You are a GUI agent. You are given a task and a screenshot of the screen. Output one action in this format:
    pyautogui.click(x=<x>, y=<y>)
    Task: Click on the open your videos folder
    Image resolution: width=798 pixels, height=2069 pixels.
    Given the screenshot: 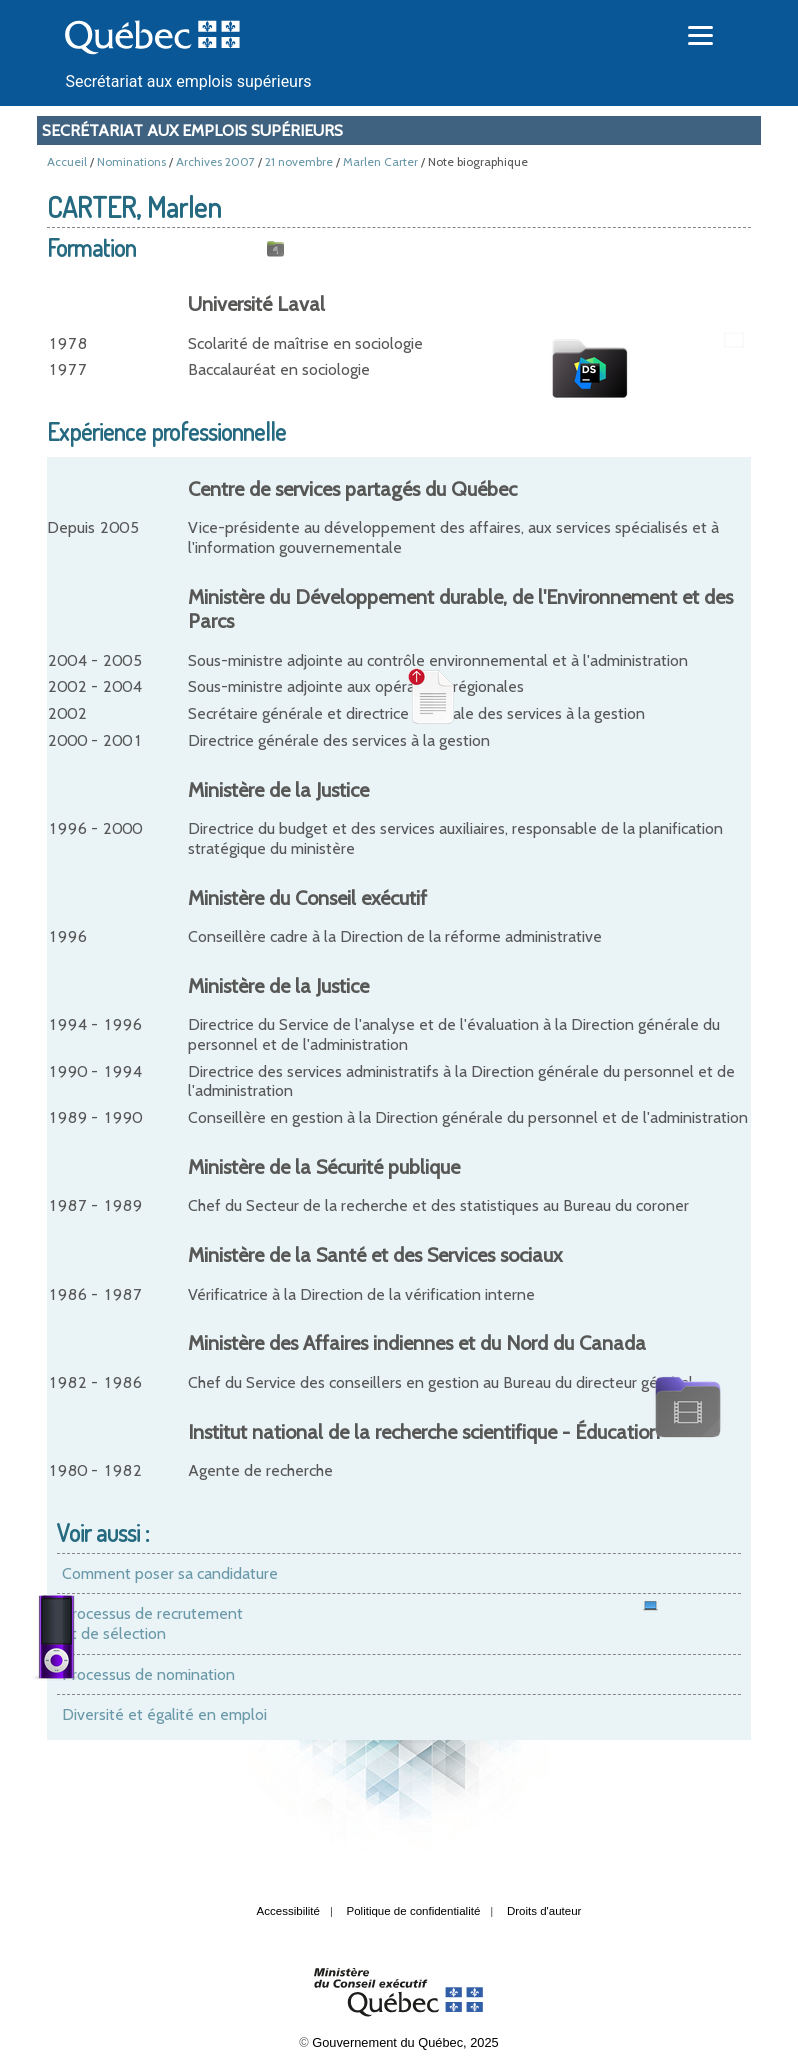 What is the action you would take?
    pyautogui.click(x=688, y=1407)
    